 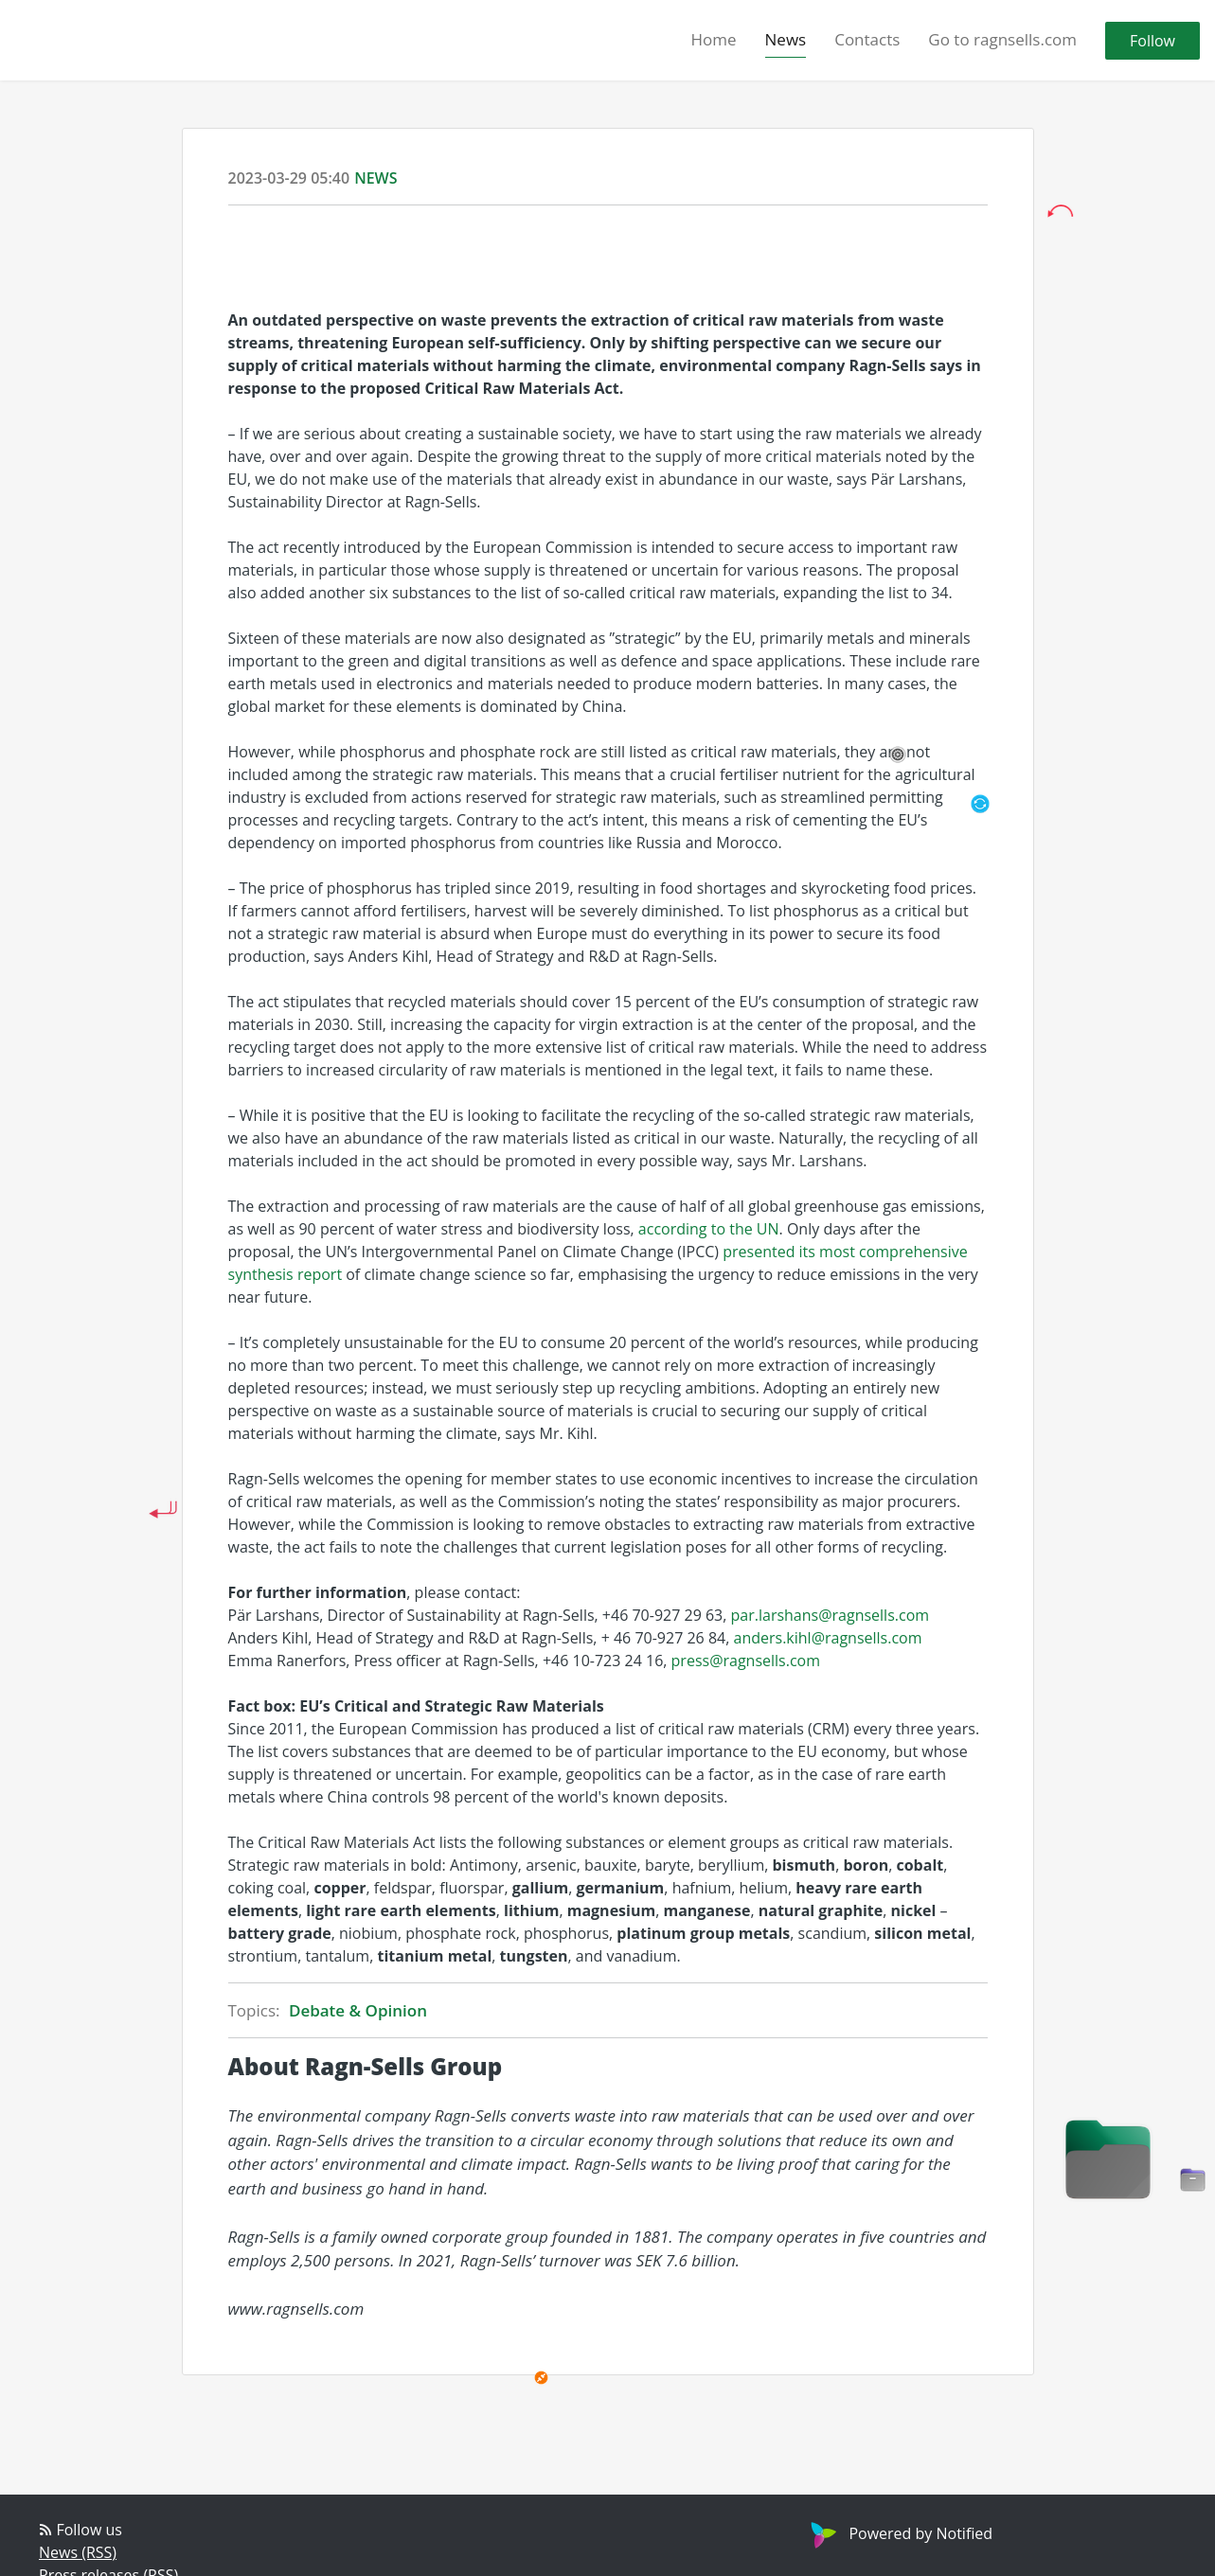 I want to click on open folder containing files, so click(x=1108, y=2159).